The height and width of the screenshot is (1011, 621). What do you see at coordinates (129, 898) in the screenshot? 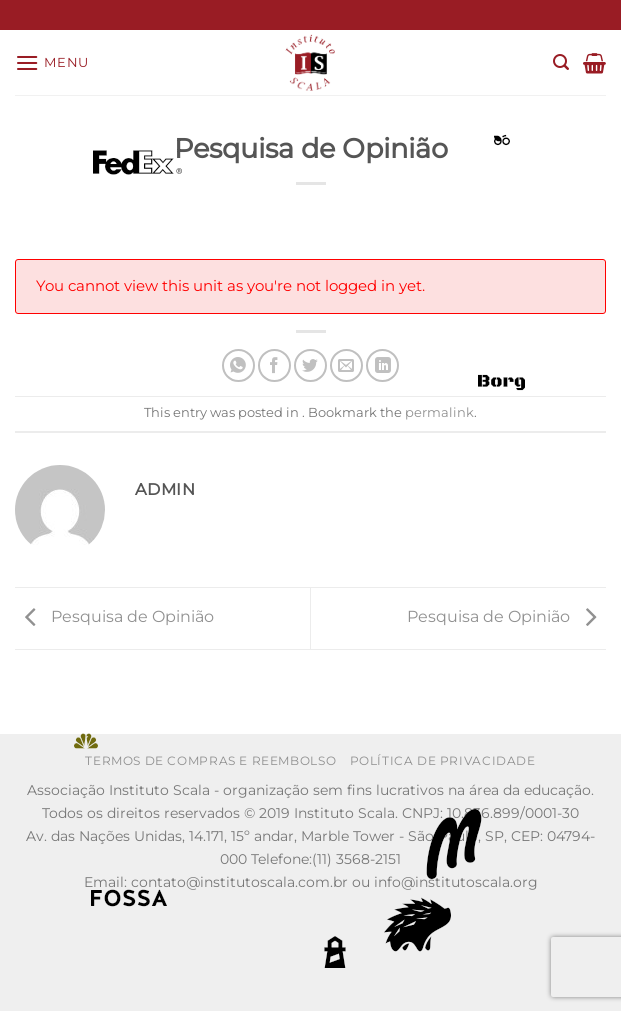
I see `fossa software compliance and licensing platform logo` at bounding box center [129, 898].